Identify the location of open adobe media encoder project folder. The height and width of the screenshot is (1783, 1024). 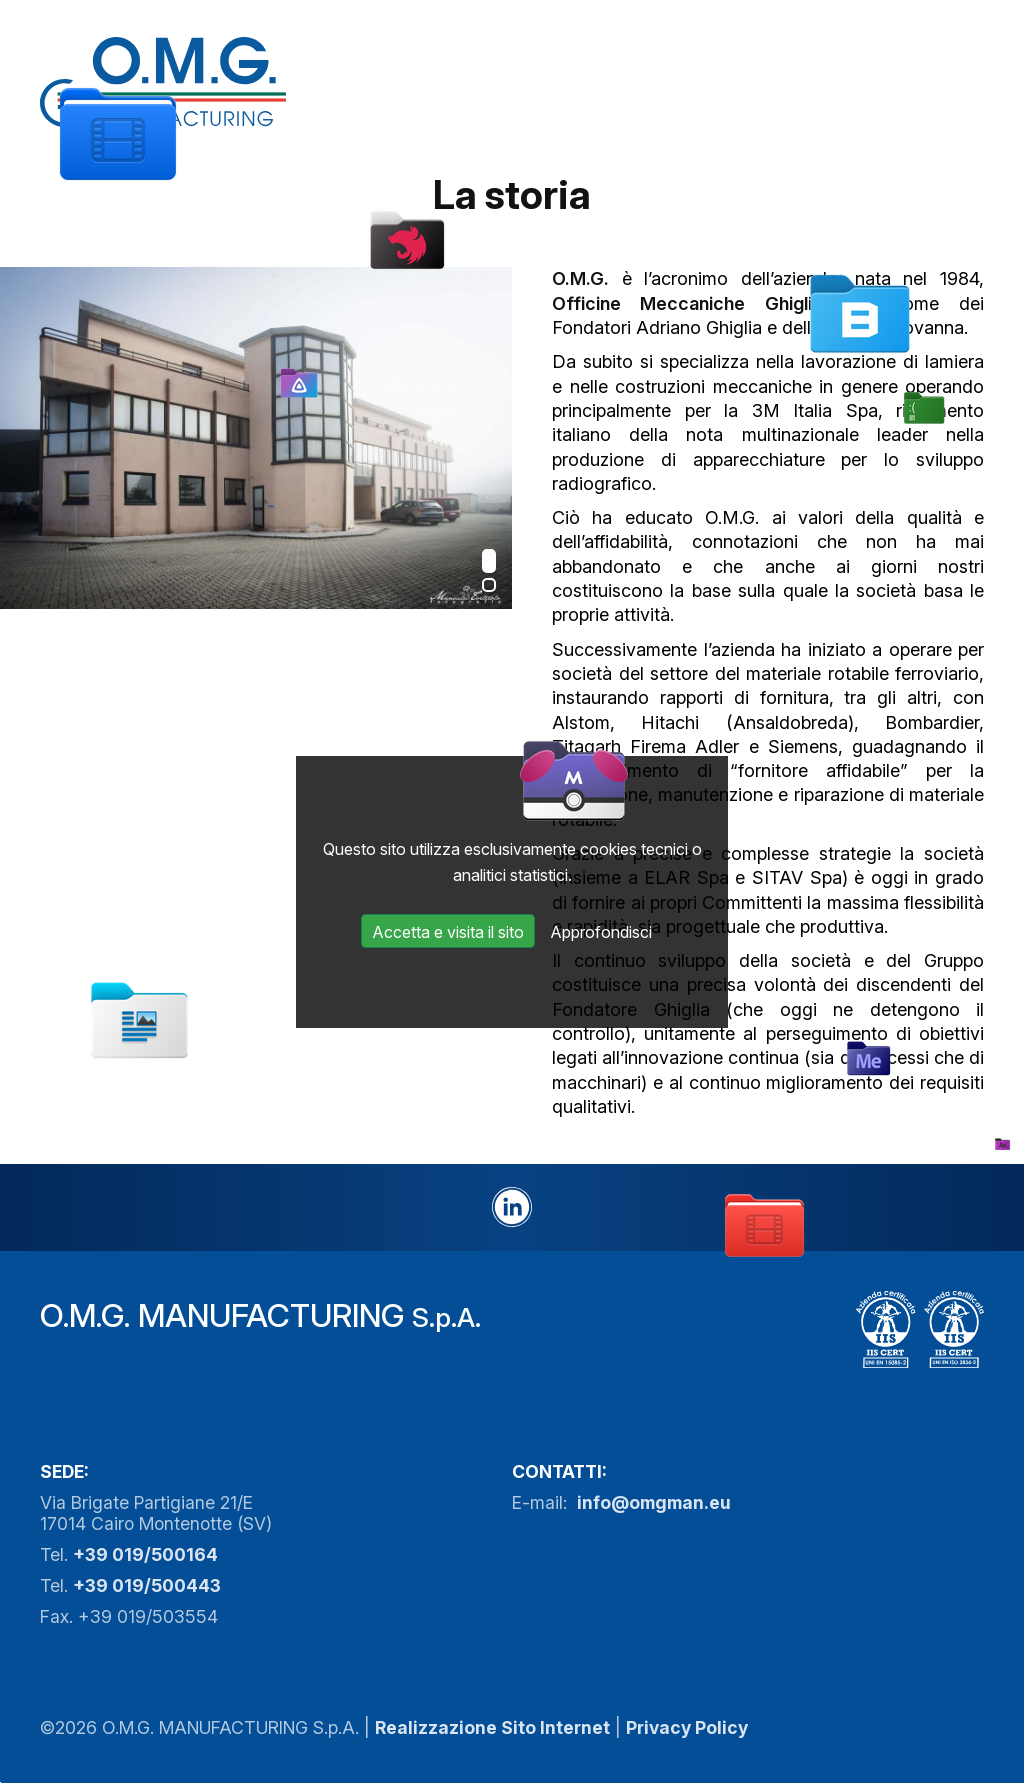
(868, 1059).